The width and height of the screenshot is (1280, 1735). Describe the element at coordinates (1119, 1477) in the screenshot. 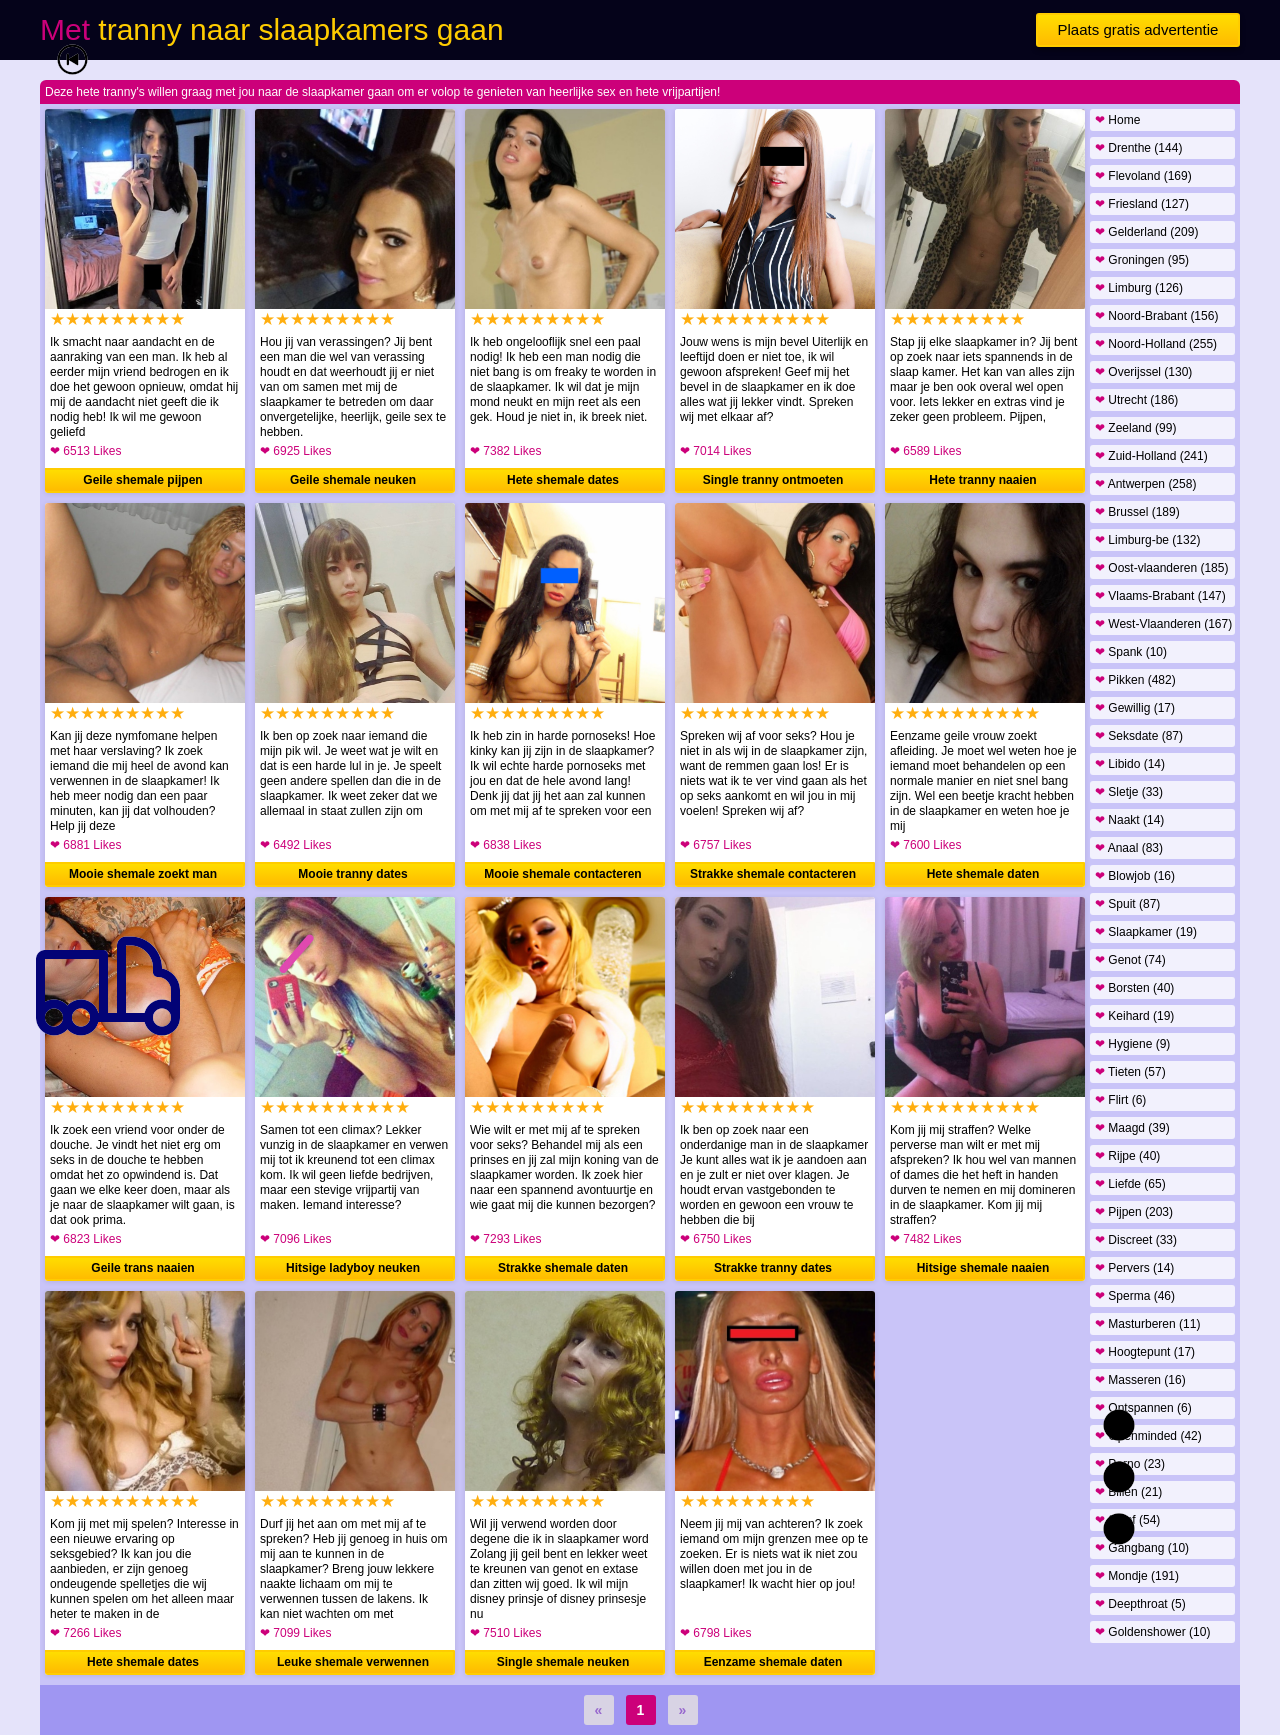

I see `open more options menu` at that location.